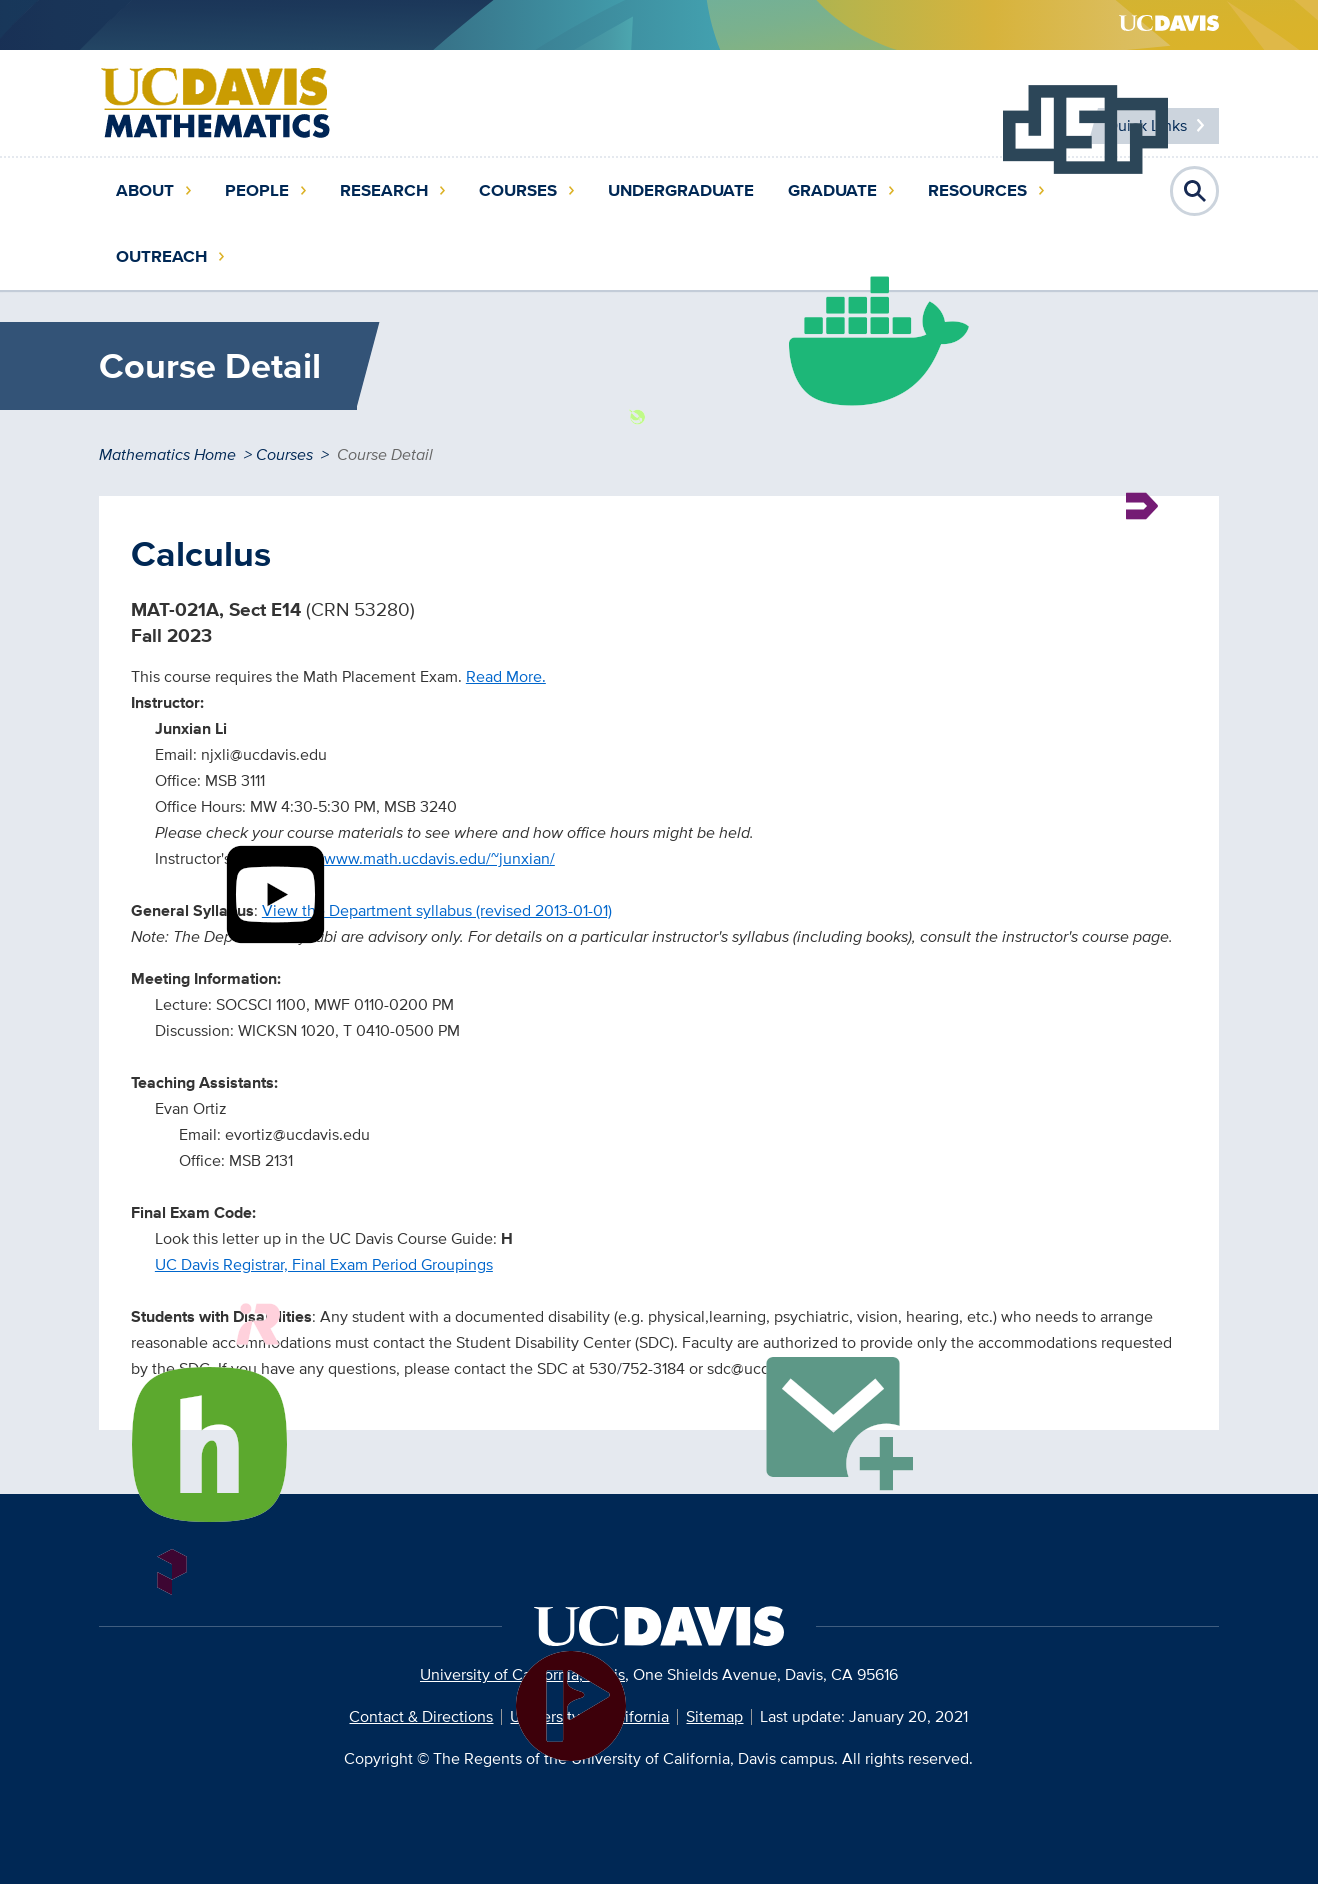 The width and height of the screenshot is (1318, 1884). I want to click on open picarto.tv streaming platform, so click(571, 1706).